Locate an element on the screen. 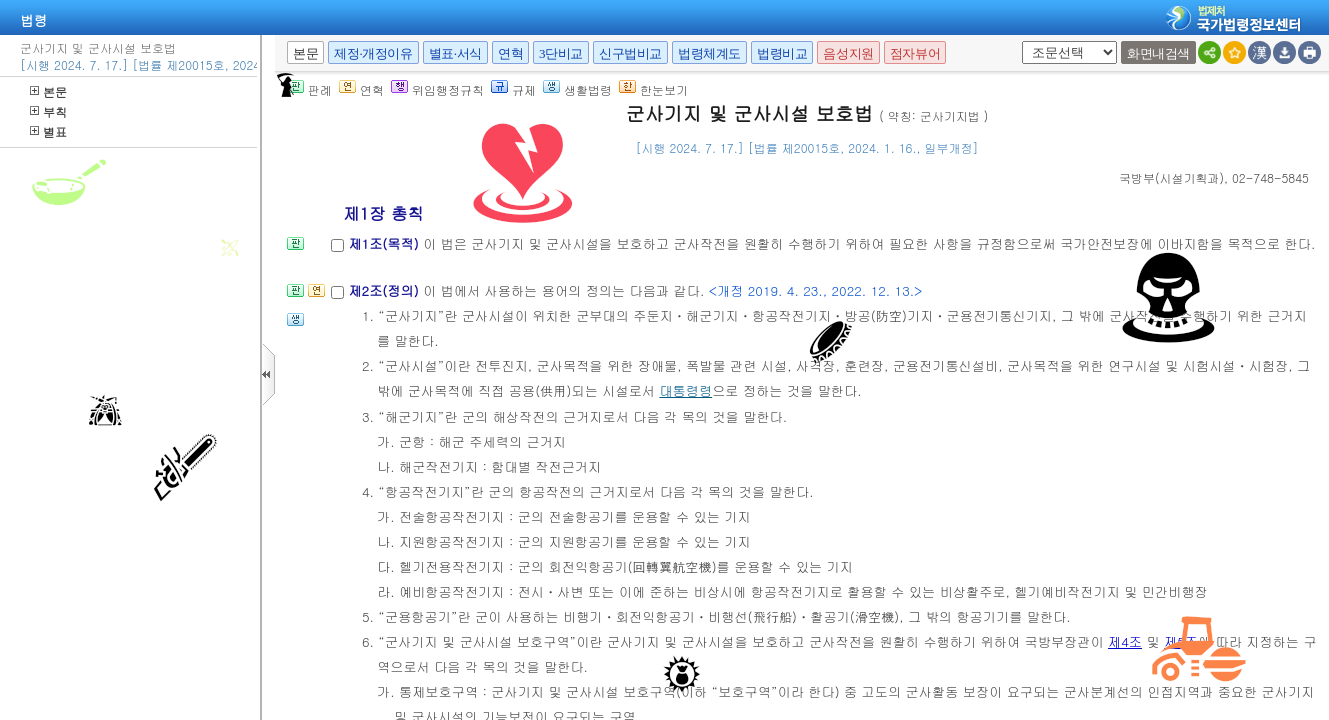 Image resolution: width=1329 pixels, height=720 pixels. indicates a hazardous or deadly area on the game map is located at coordinates (1168, 298).